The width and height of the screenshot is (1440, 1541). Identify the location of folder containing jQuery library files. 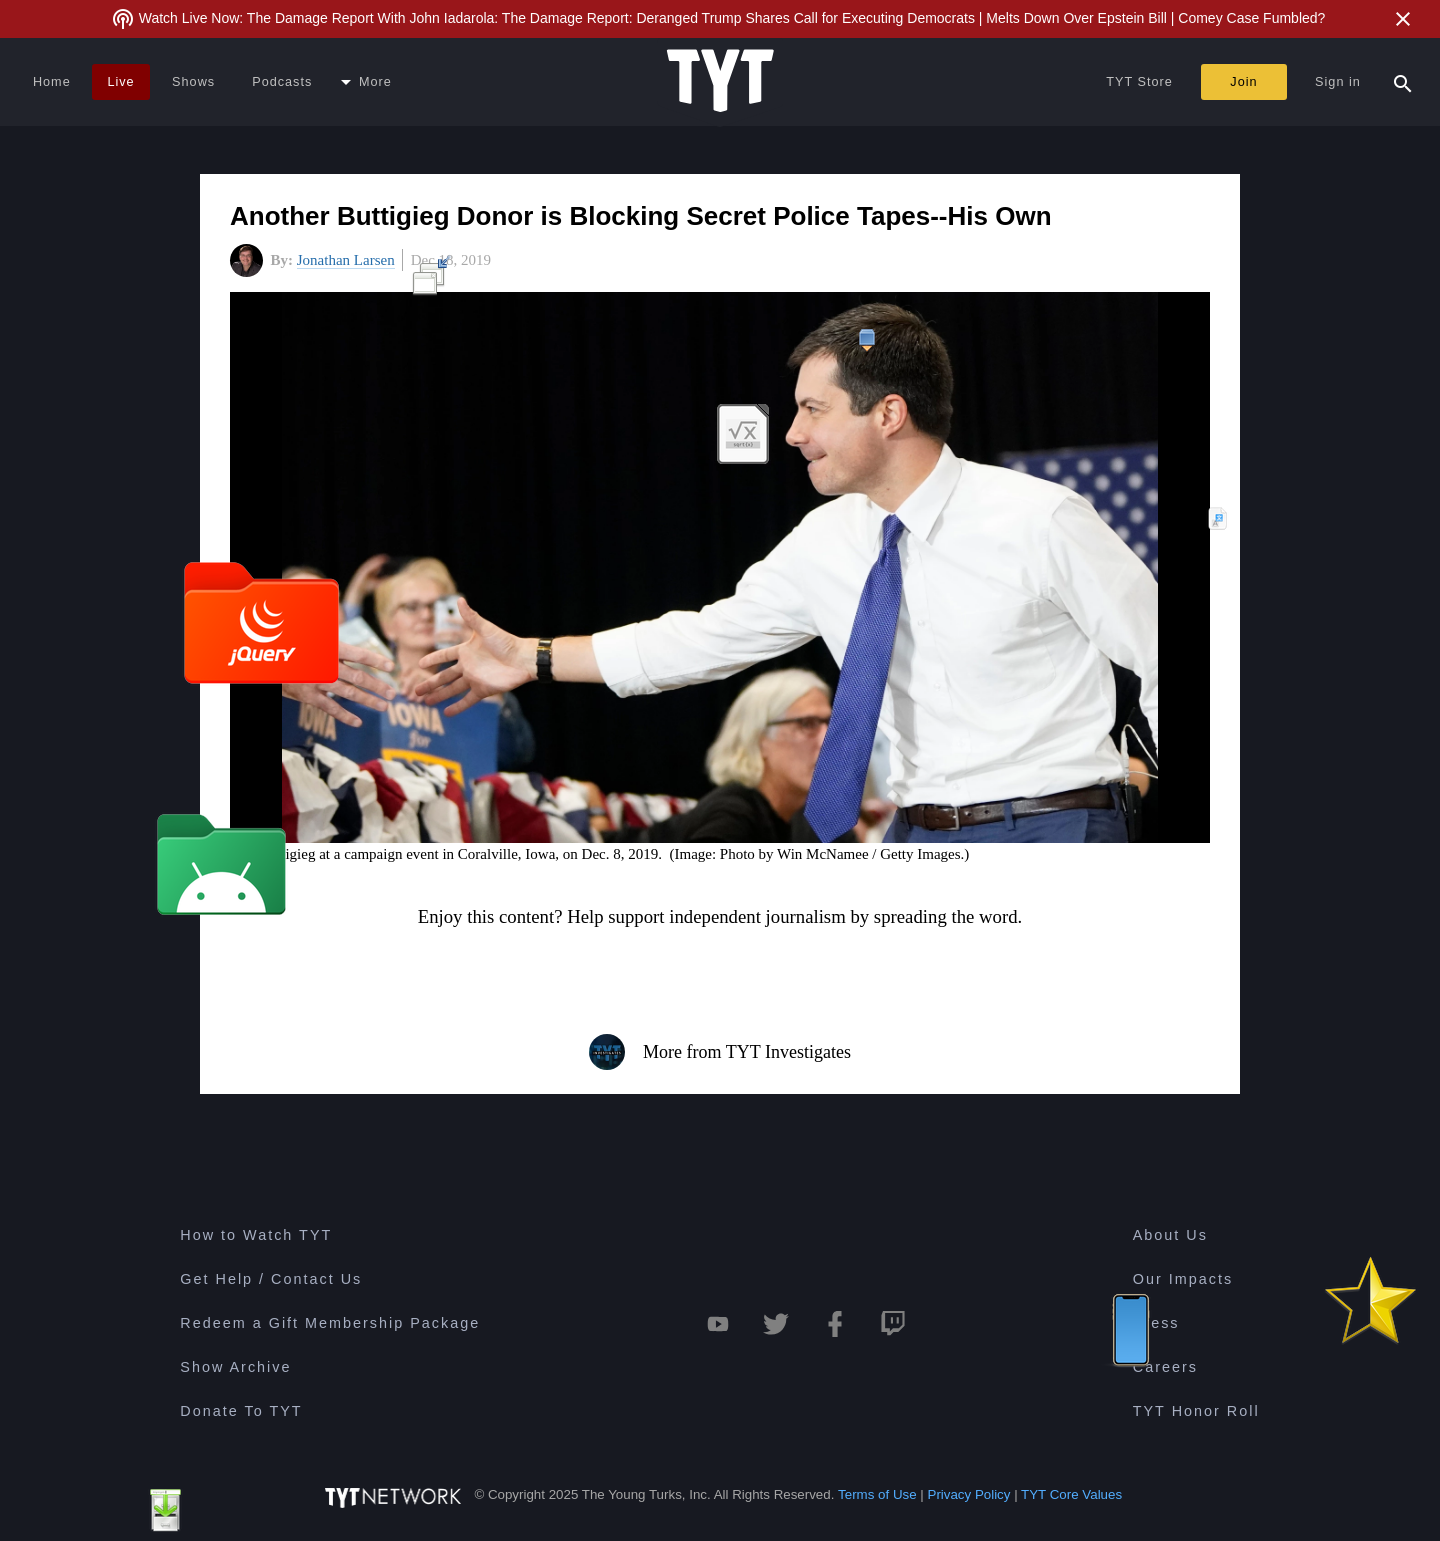
(261, 627).